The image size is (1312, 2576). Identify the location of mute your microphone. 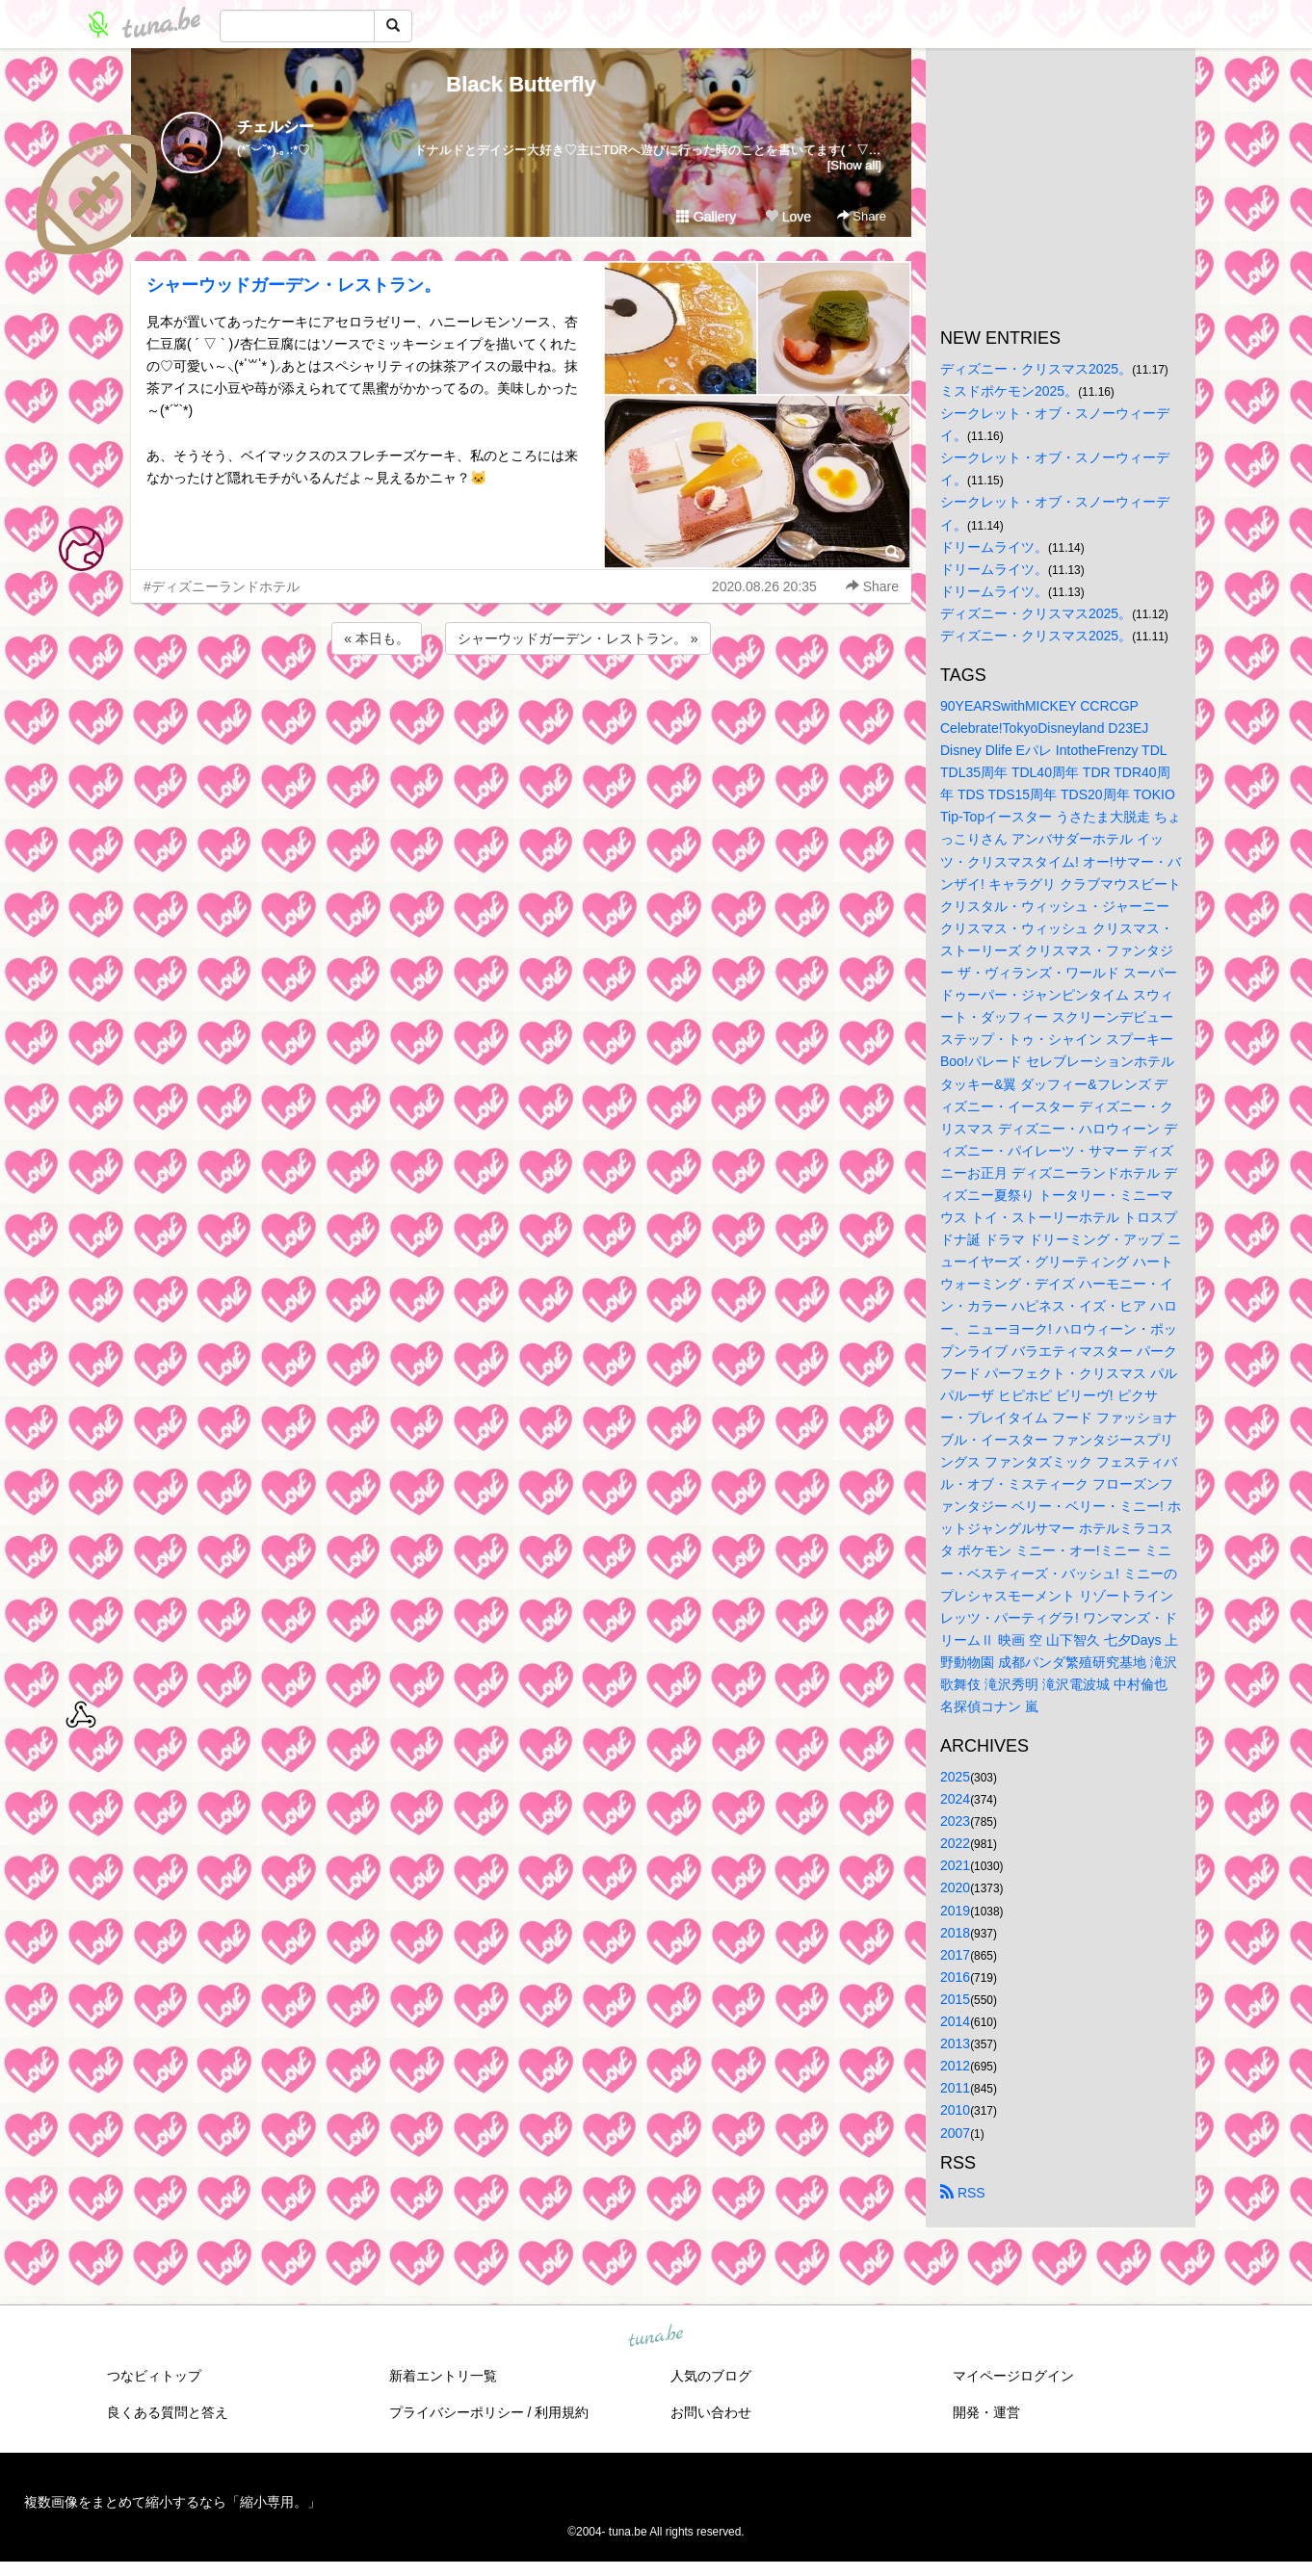
(98, 24).